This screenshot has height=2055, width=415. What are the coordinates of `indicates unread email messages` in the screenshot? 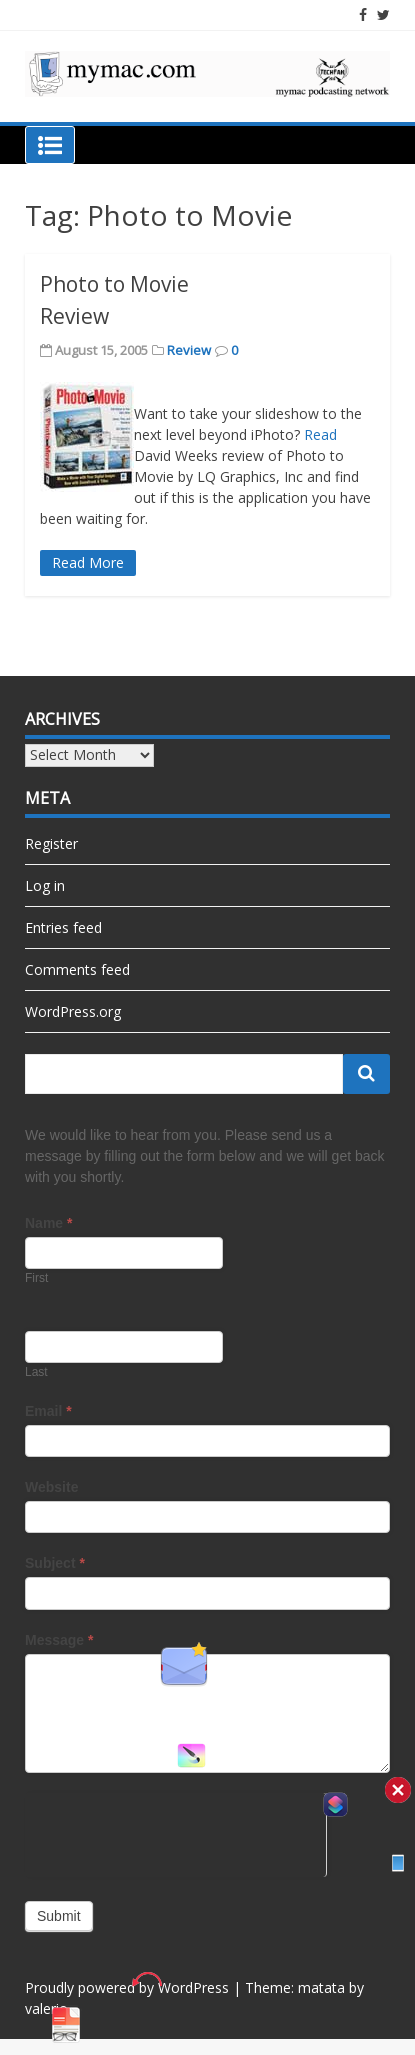 It's located at (184, 1666).